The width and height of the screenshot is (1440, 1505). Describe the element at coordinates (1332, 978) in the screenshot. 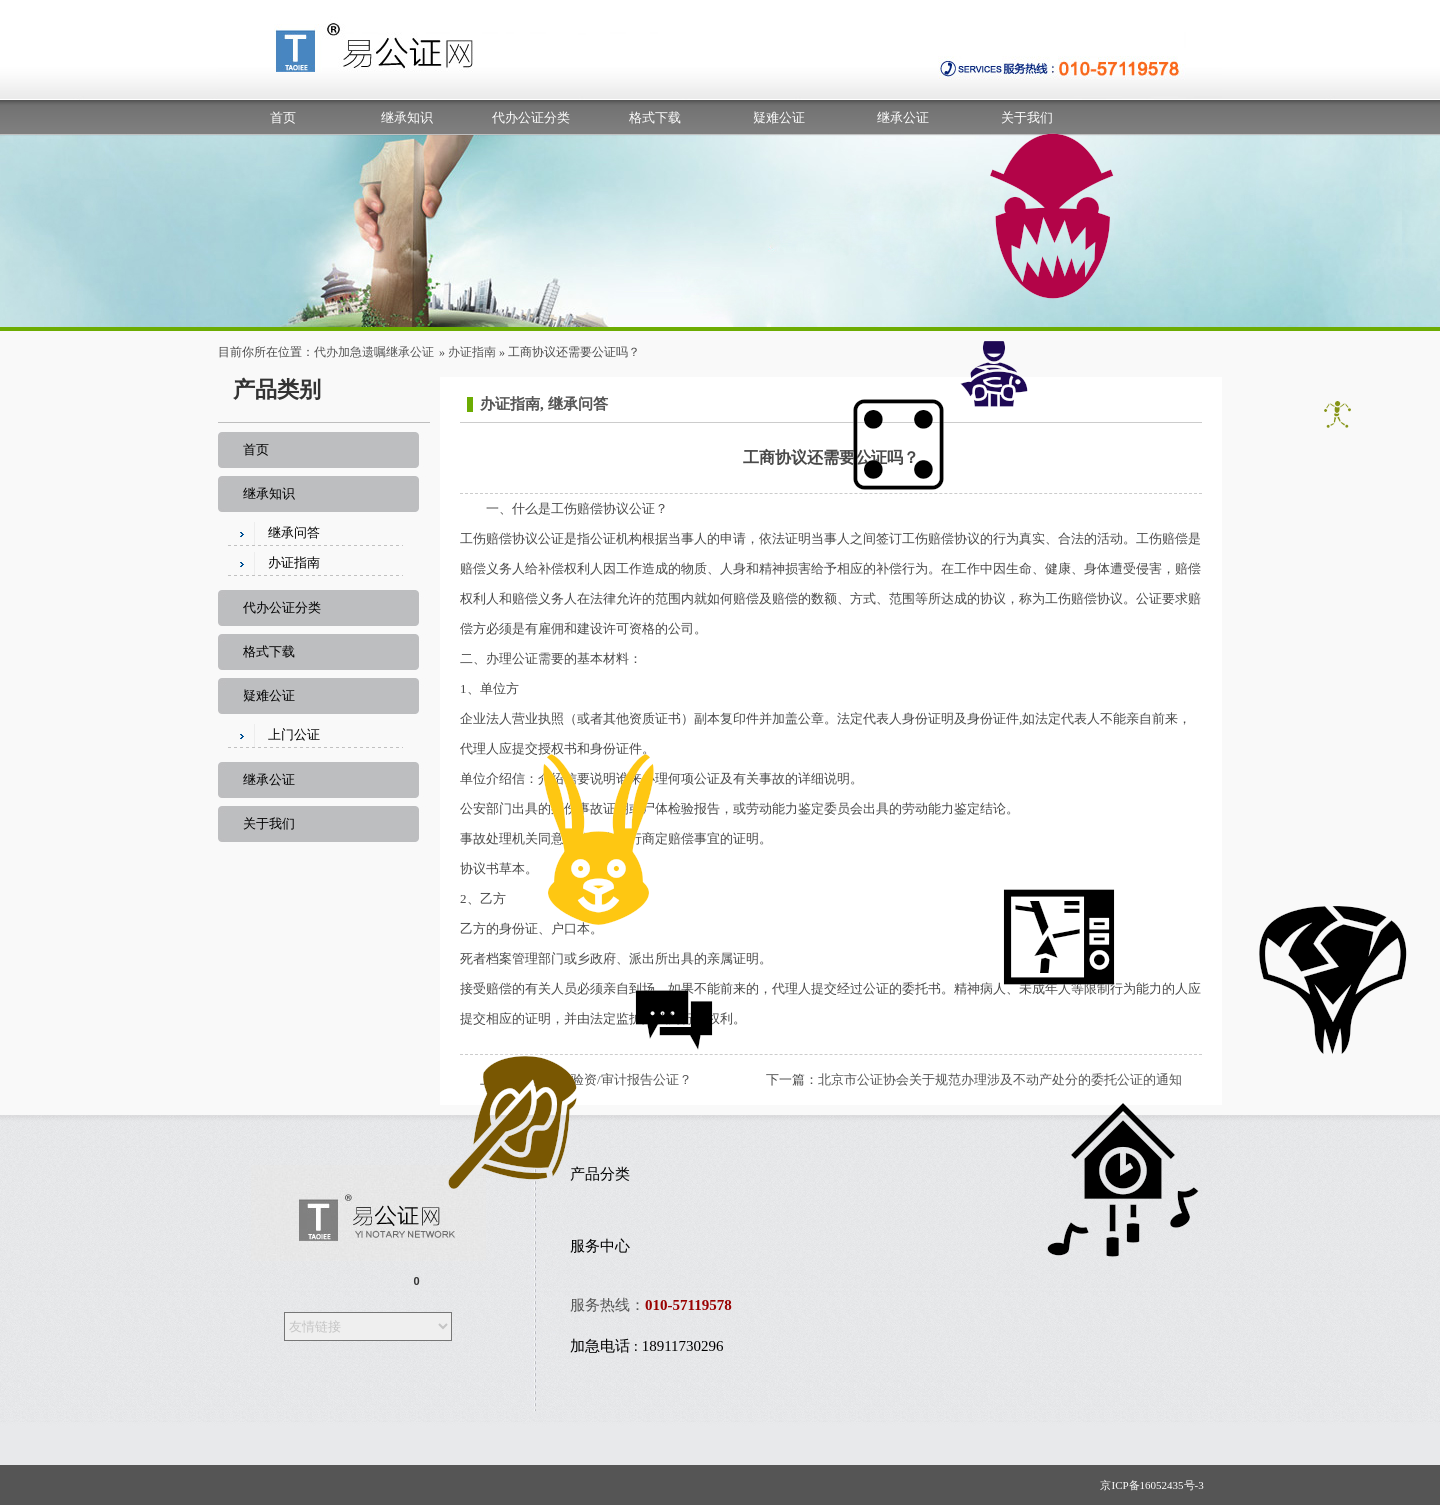

I see `enemy defeated or kill count indicator` at that location.